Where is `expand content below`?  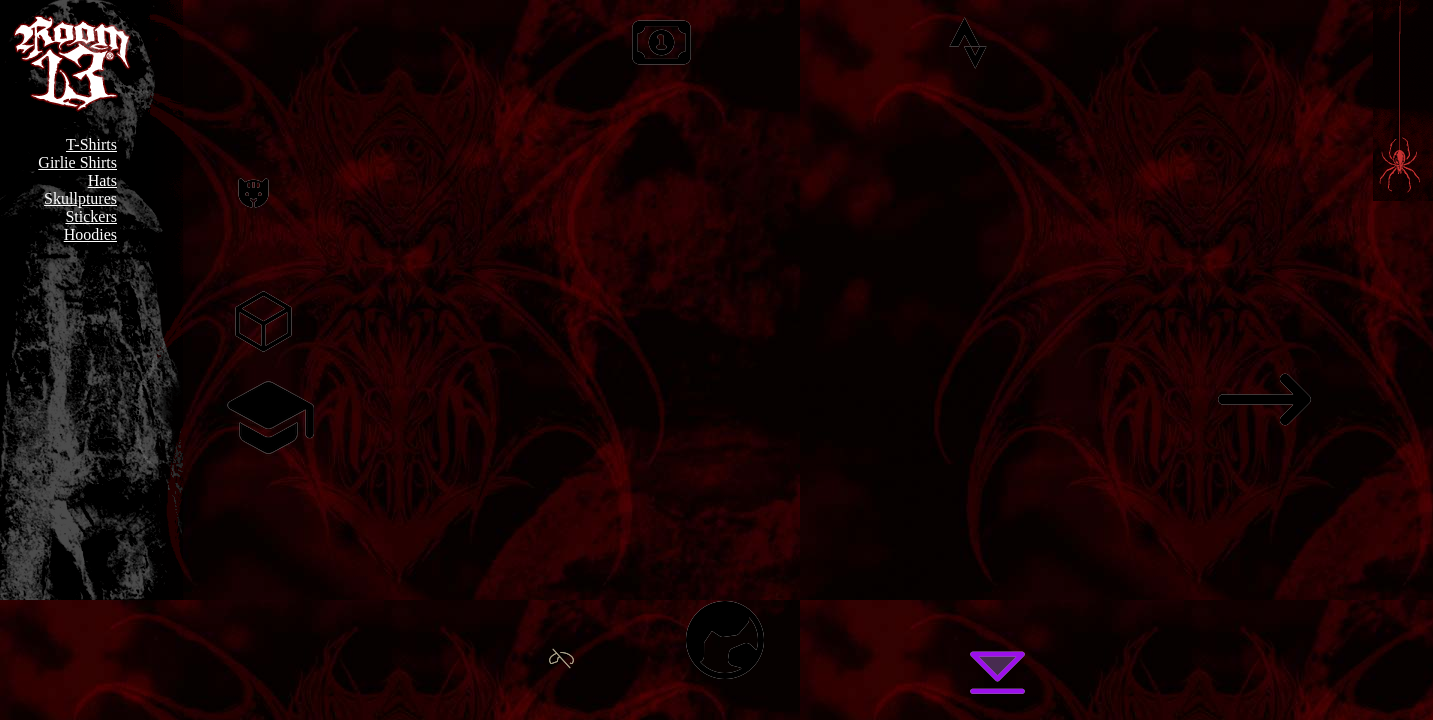
expand content below is located at coordinates (997, 671).